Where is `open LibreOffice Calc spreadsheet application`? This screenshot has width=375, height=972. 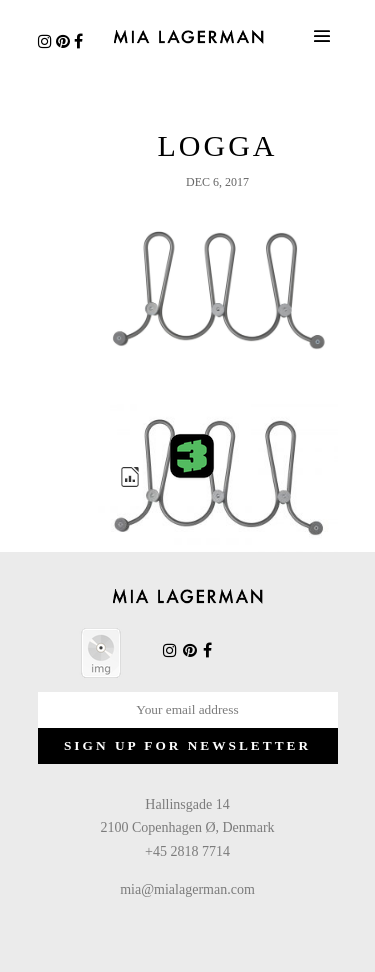 open LibreOffice Calc spreadsheet application is located at coordinates (130, 477).